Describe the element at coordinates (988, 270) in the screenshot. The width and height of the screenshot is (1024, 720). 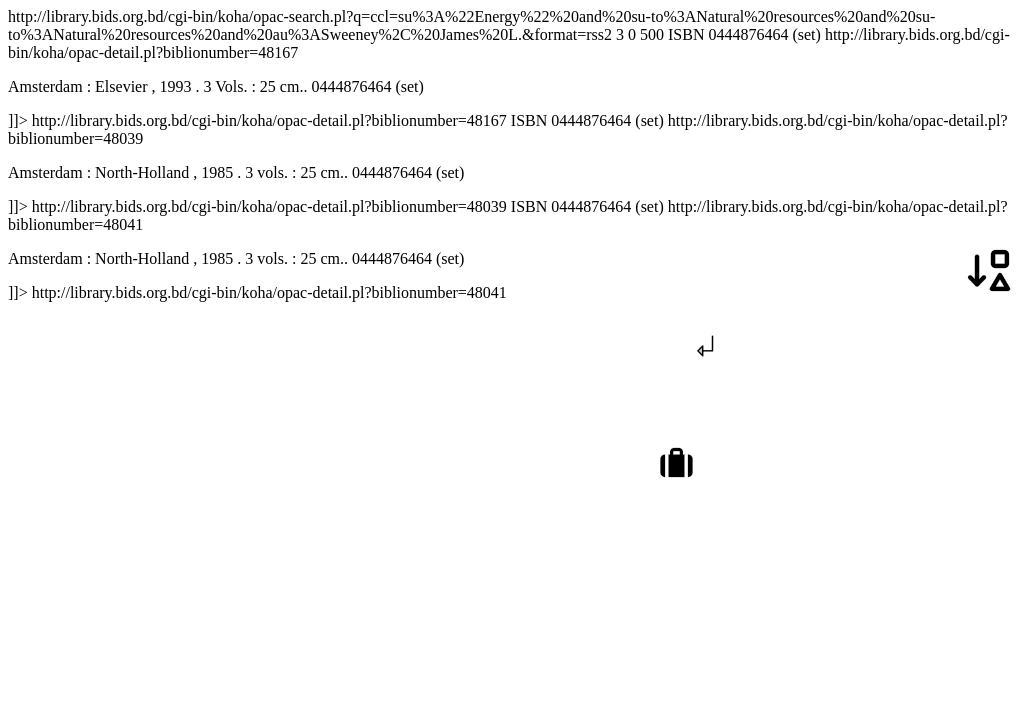
I see `sort items in ascending order` at that location.